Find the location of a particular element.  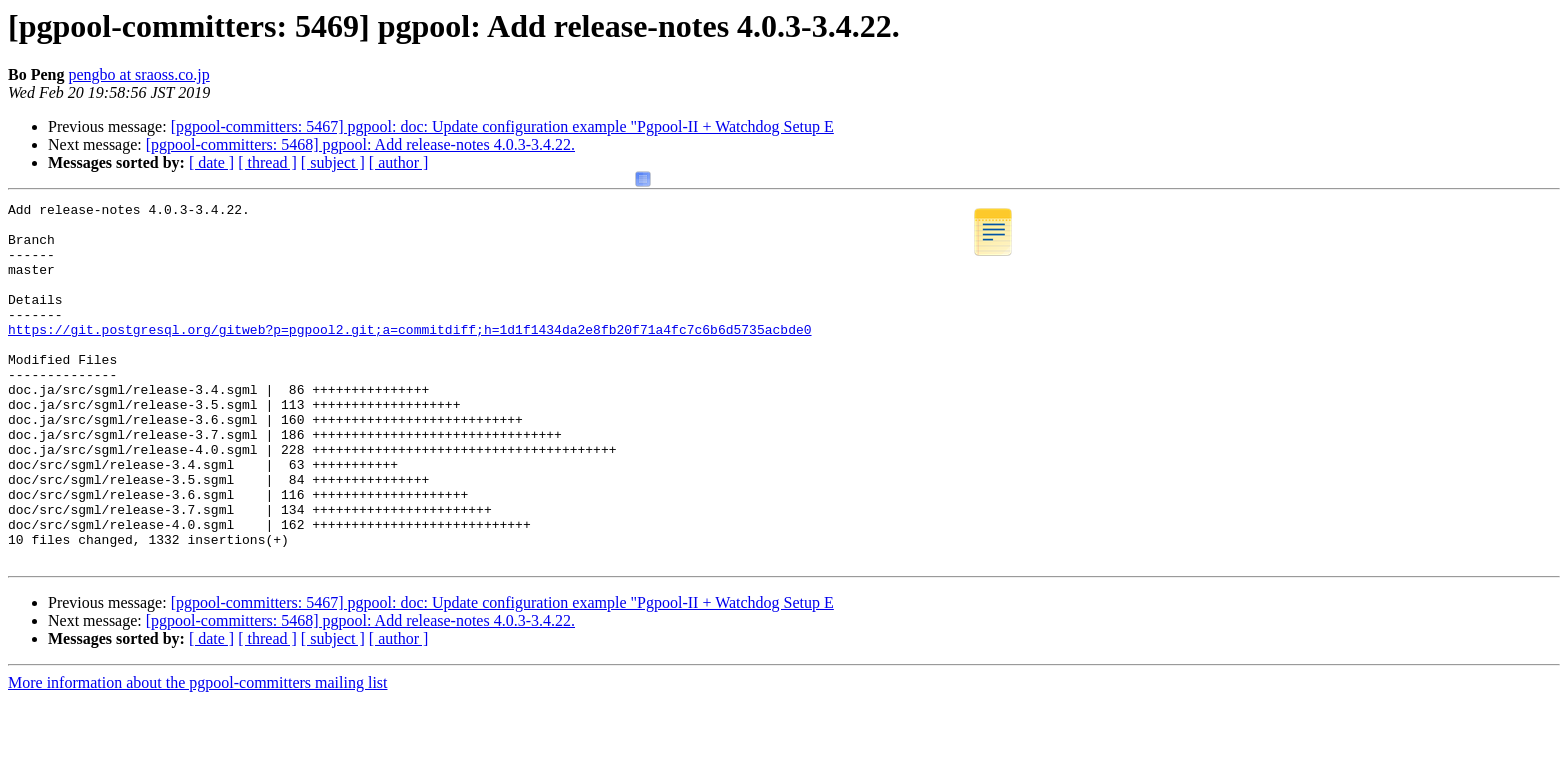

open the notes app is located at coordinates (993, 232).